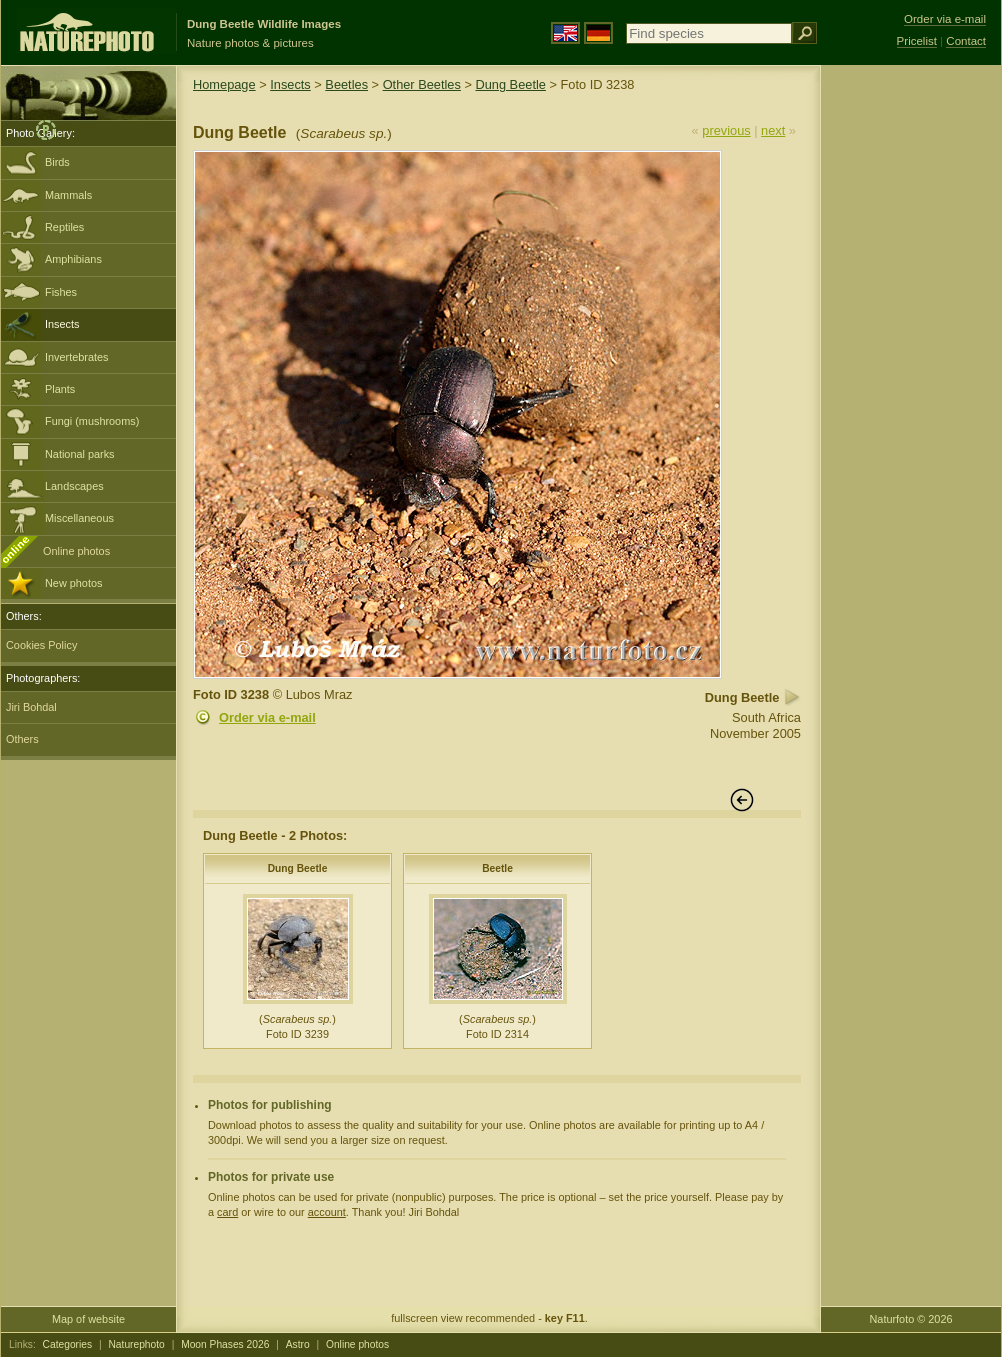  Describe the element at coordinates (742, 800) in the screenshot. I see `go back to the previous screen` at that location.